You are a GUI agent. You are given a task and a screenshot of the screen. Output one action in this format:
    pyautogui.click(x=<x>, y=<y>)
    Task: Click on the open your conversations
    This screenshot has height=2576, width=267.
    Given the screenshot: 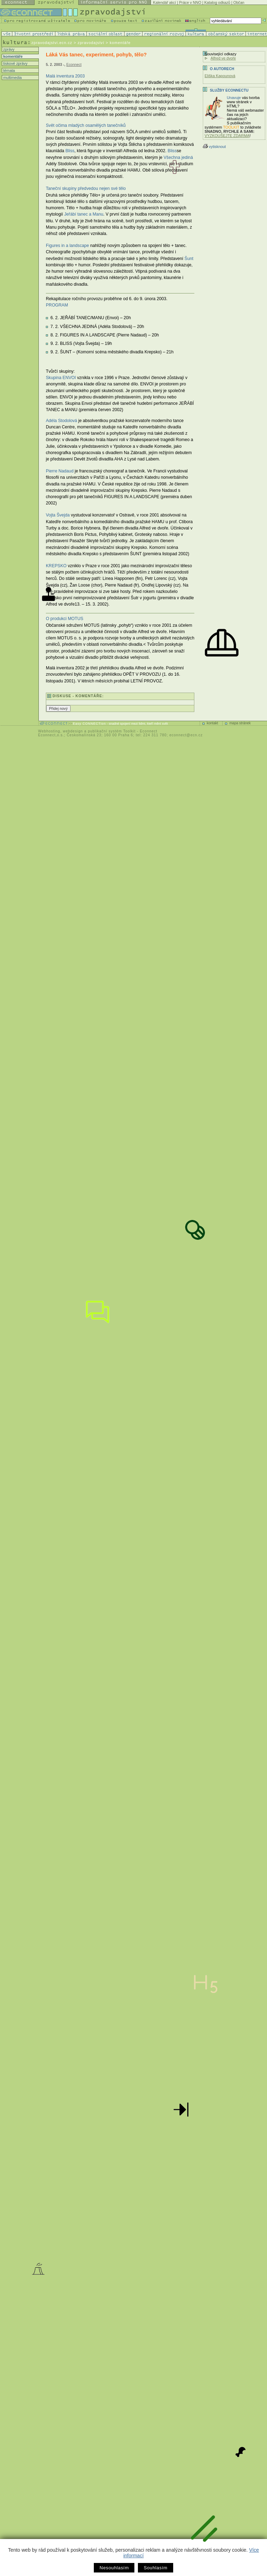 What is the action you would take?
    pyautogui.click(x=97, y=1311)
    